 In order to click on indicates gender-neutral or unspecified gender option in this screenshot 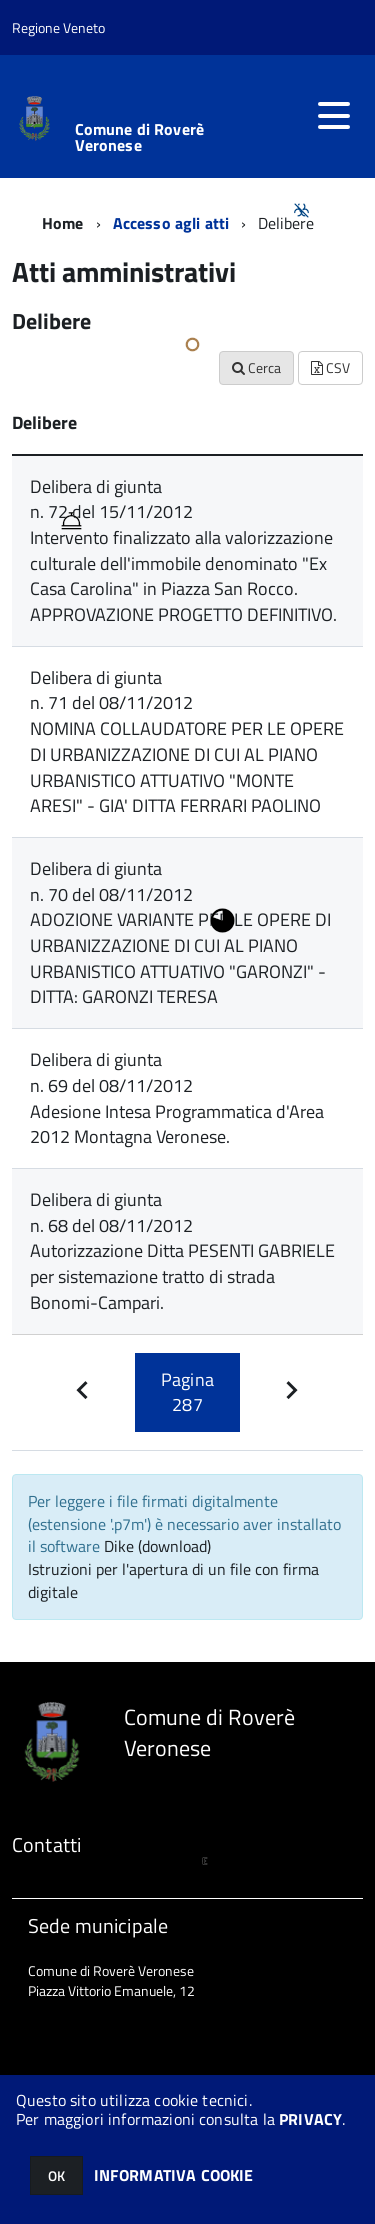, I will do `click(192, 344)`.